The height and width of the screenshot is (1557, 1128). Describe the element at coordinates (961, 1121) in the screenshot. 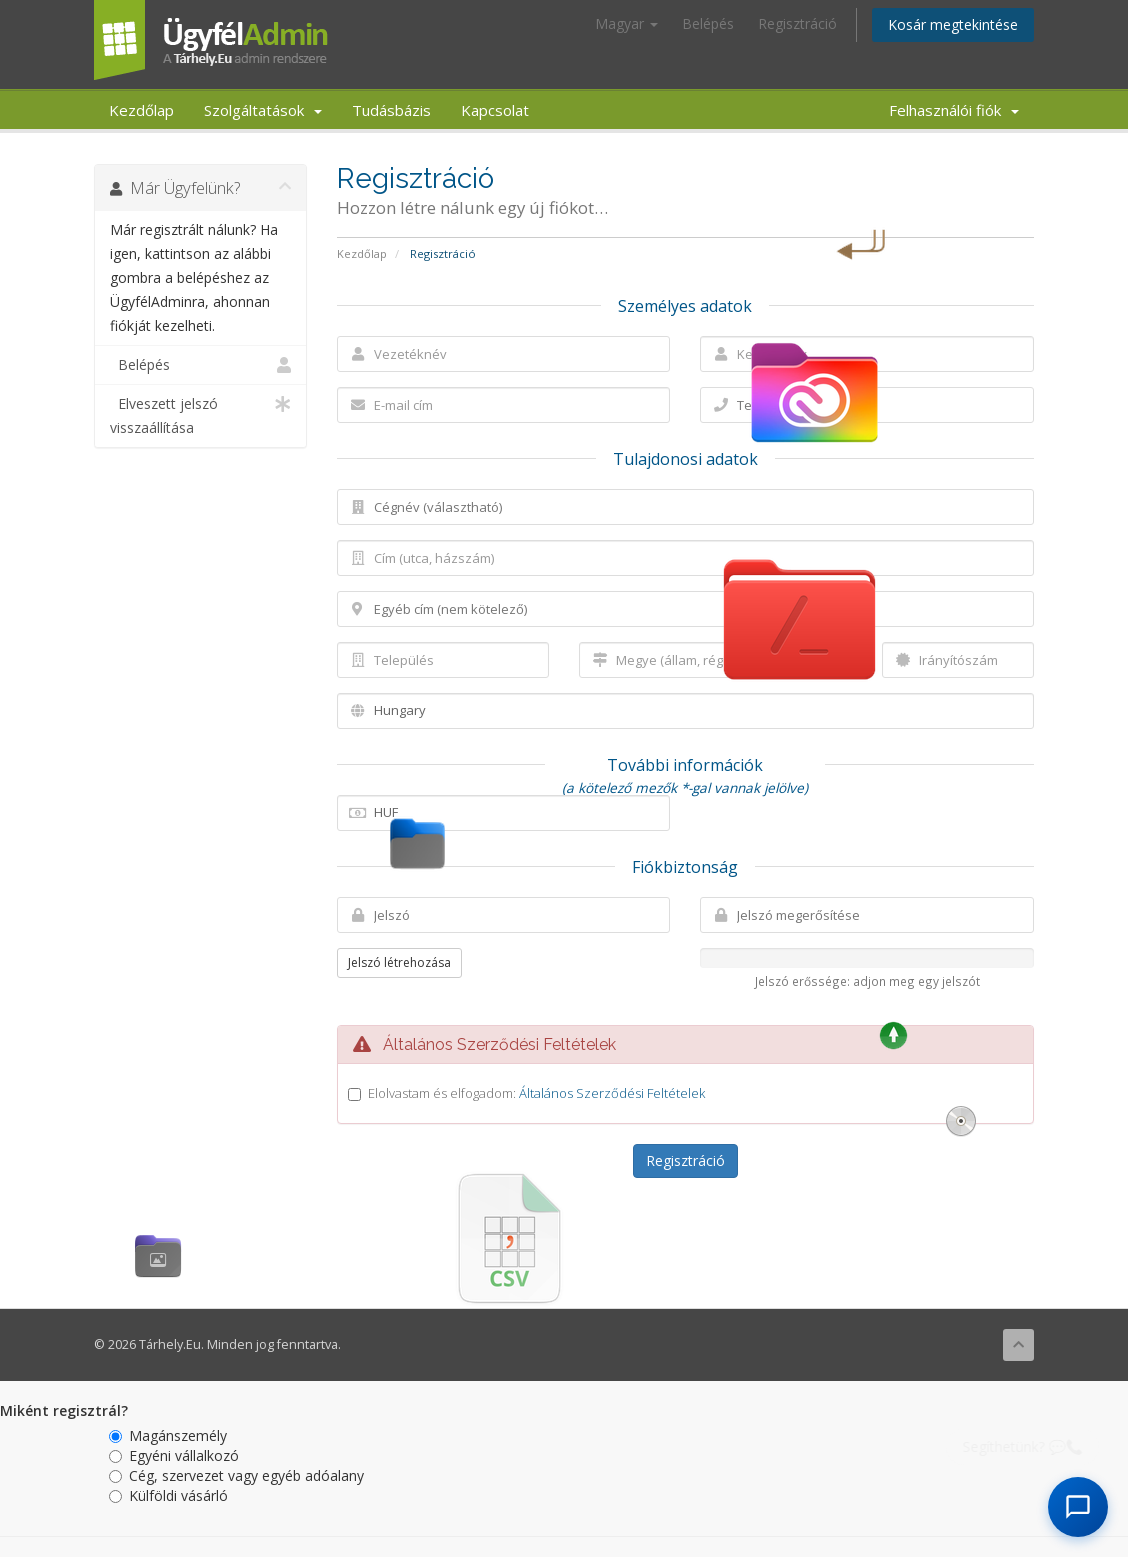

I see `indicates a CD/DVD drive or optical media device` at that location.